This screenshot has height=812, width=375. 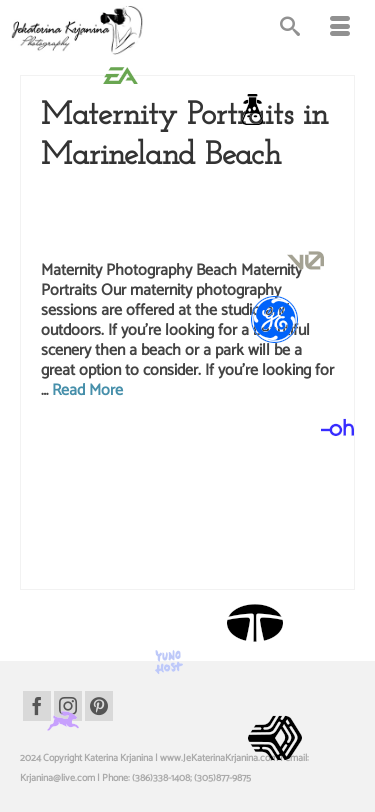 What do you see at coordinates (275, 738) in the screenshot?
I see `pm2 process manager logo` at bounding box center [275, 738].